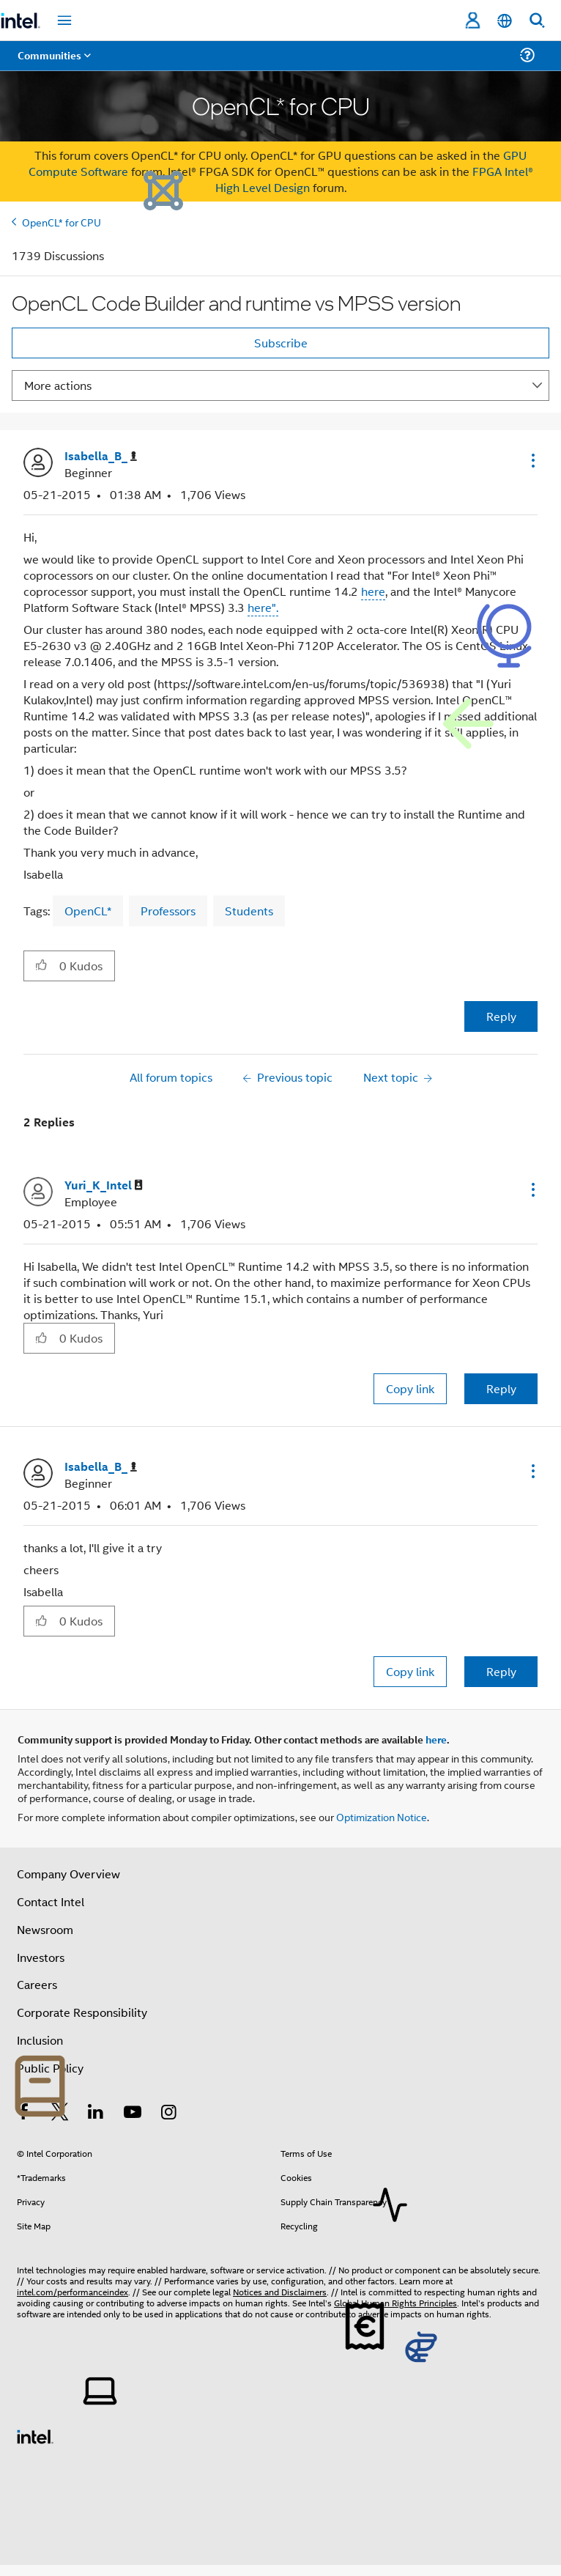  I want to click on switch to desktop view, so click(100, 2390).